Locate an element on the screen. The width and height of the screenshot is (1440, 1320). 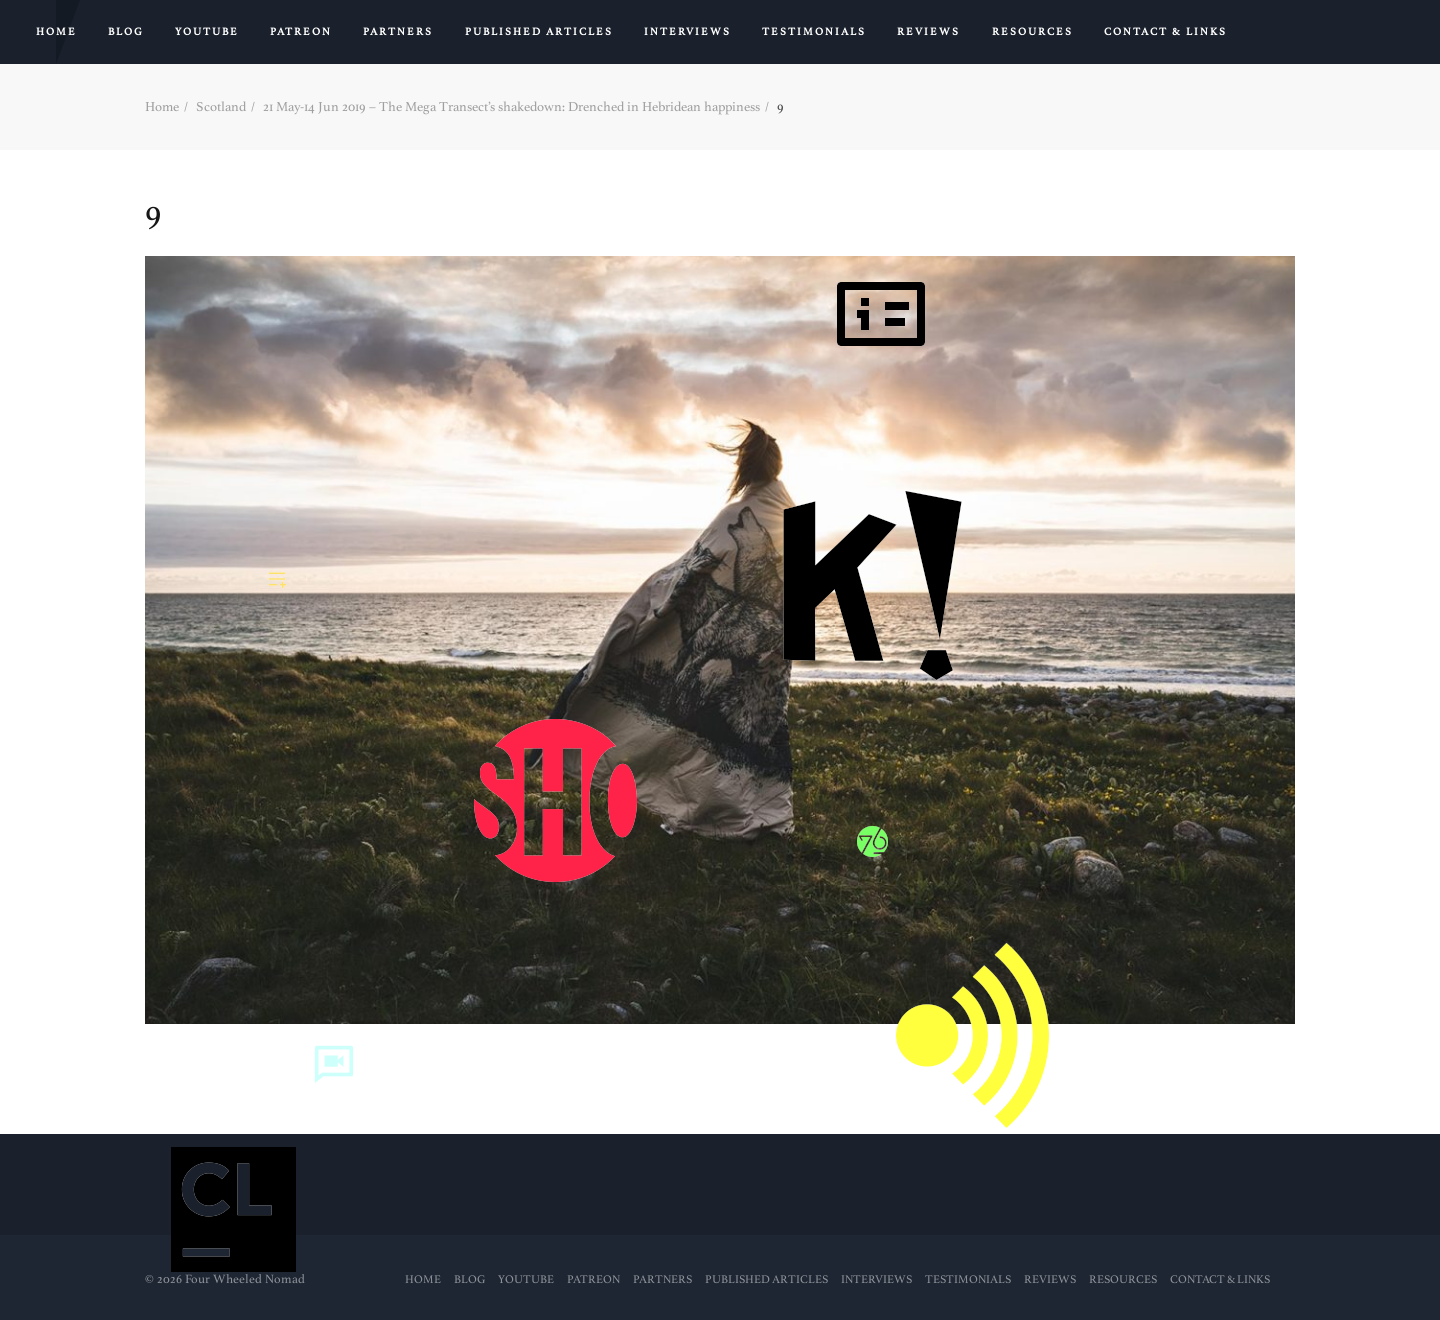
start a video chat conversation is located at coordinates (334, 1063).